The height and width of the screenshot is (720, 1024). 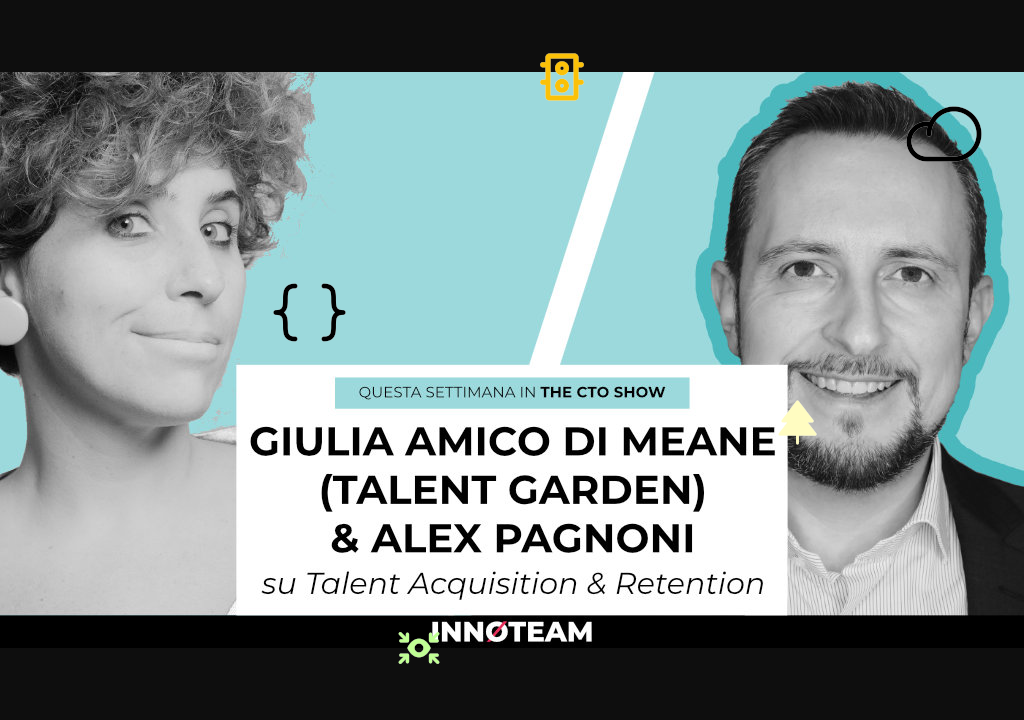 What do you see at coordinates (309, 312) in the screenshot?
I see `view or edit code` at bounding box center [309, 312].